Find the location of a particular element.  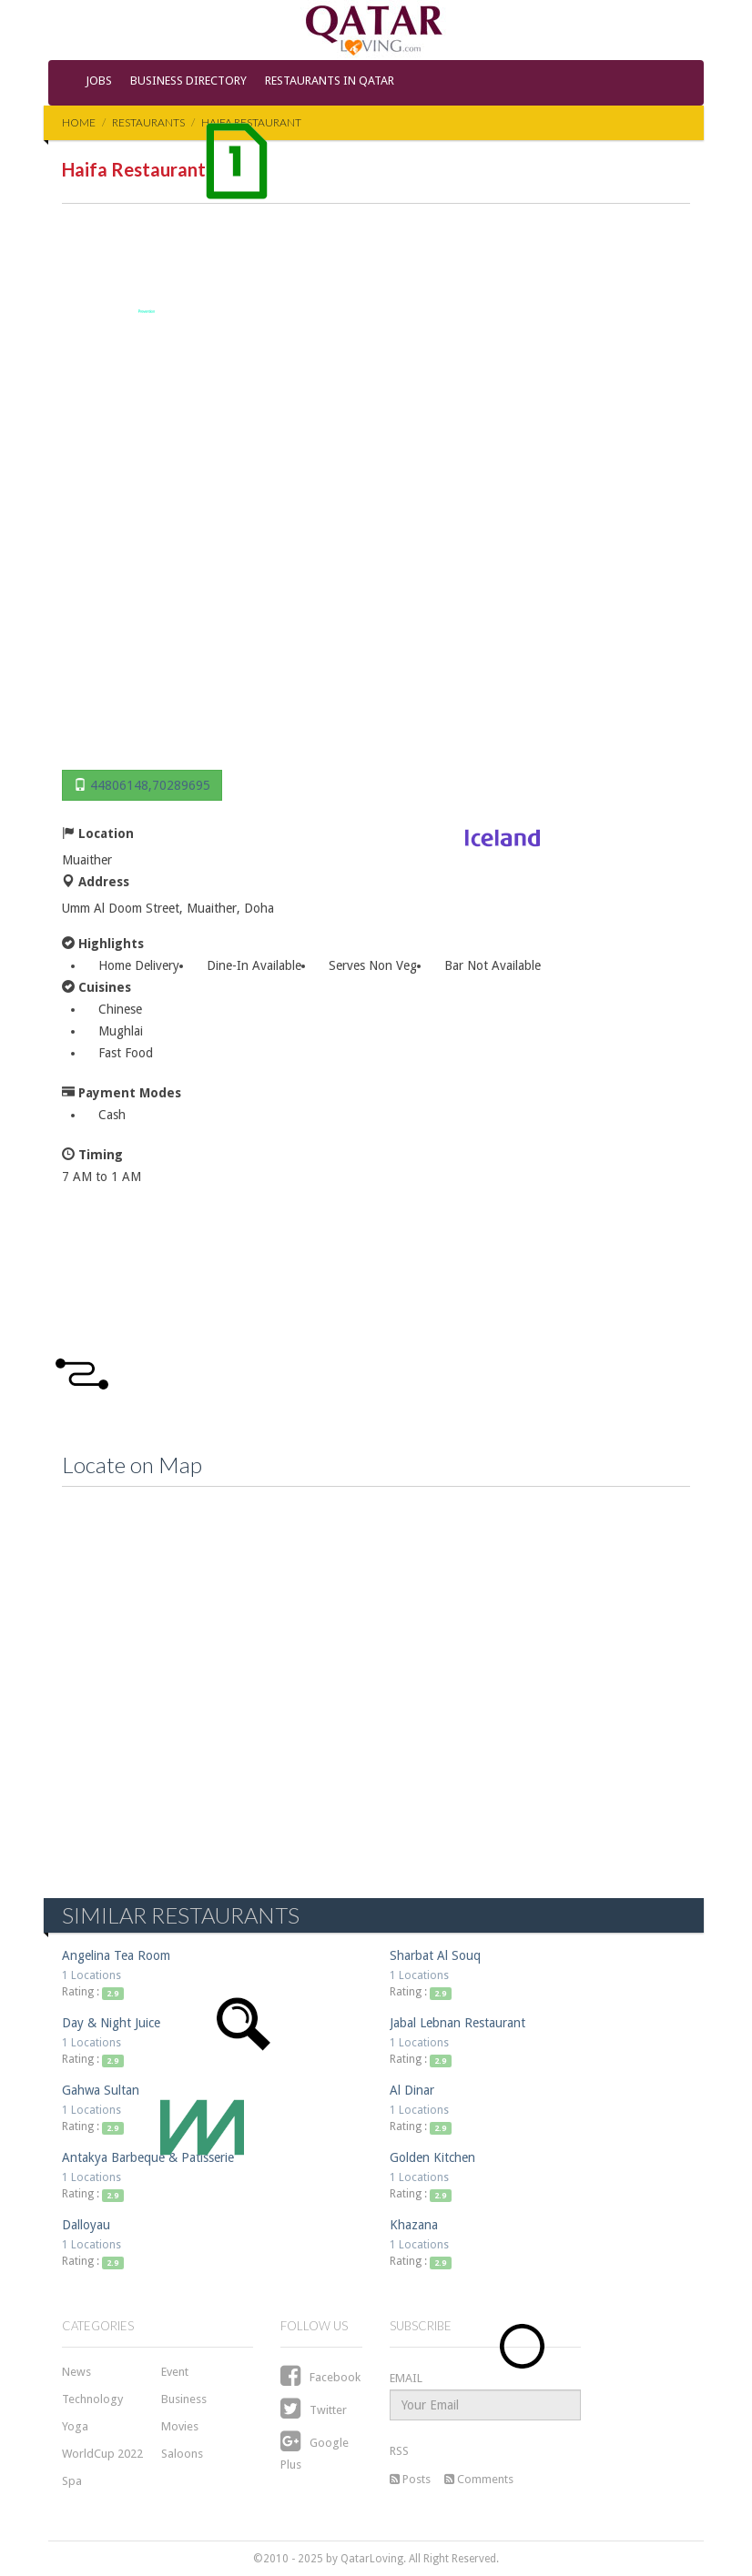

open ChartMogul analytics dashboard is located at coordinates (202, 2127).